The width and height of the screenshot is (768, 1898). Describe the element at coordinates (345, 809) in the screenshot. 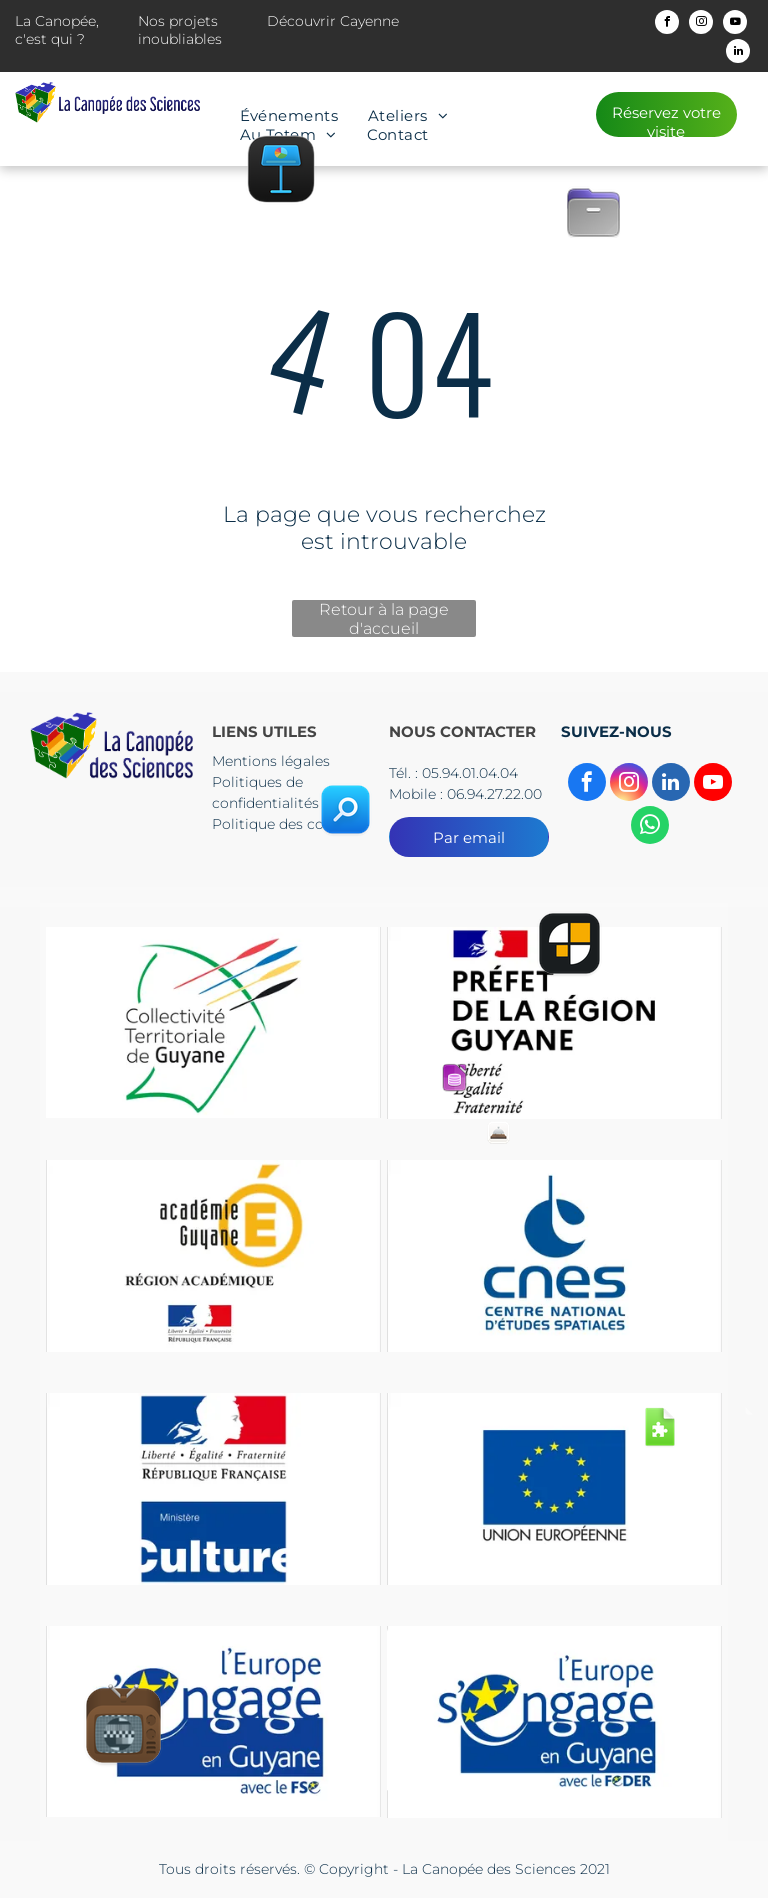

I see `open search settings or preferences` at that location.